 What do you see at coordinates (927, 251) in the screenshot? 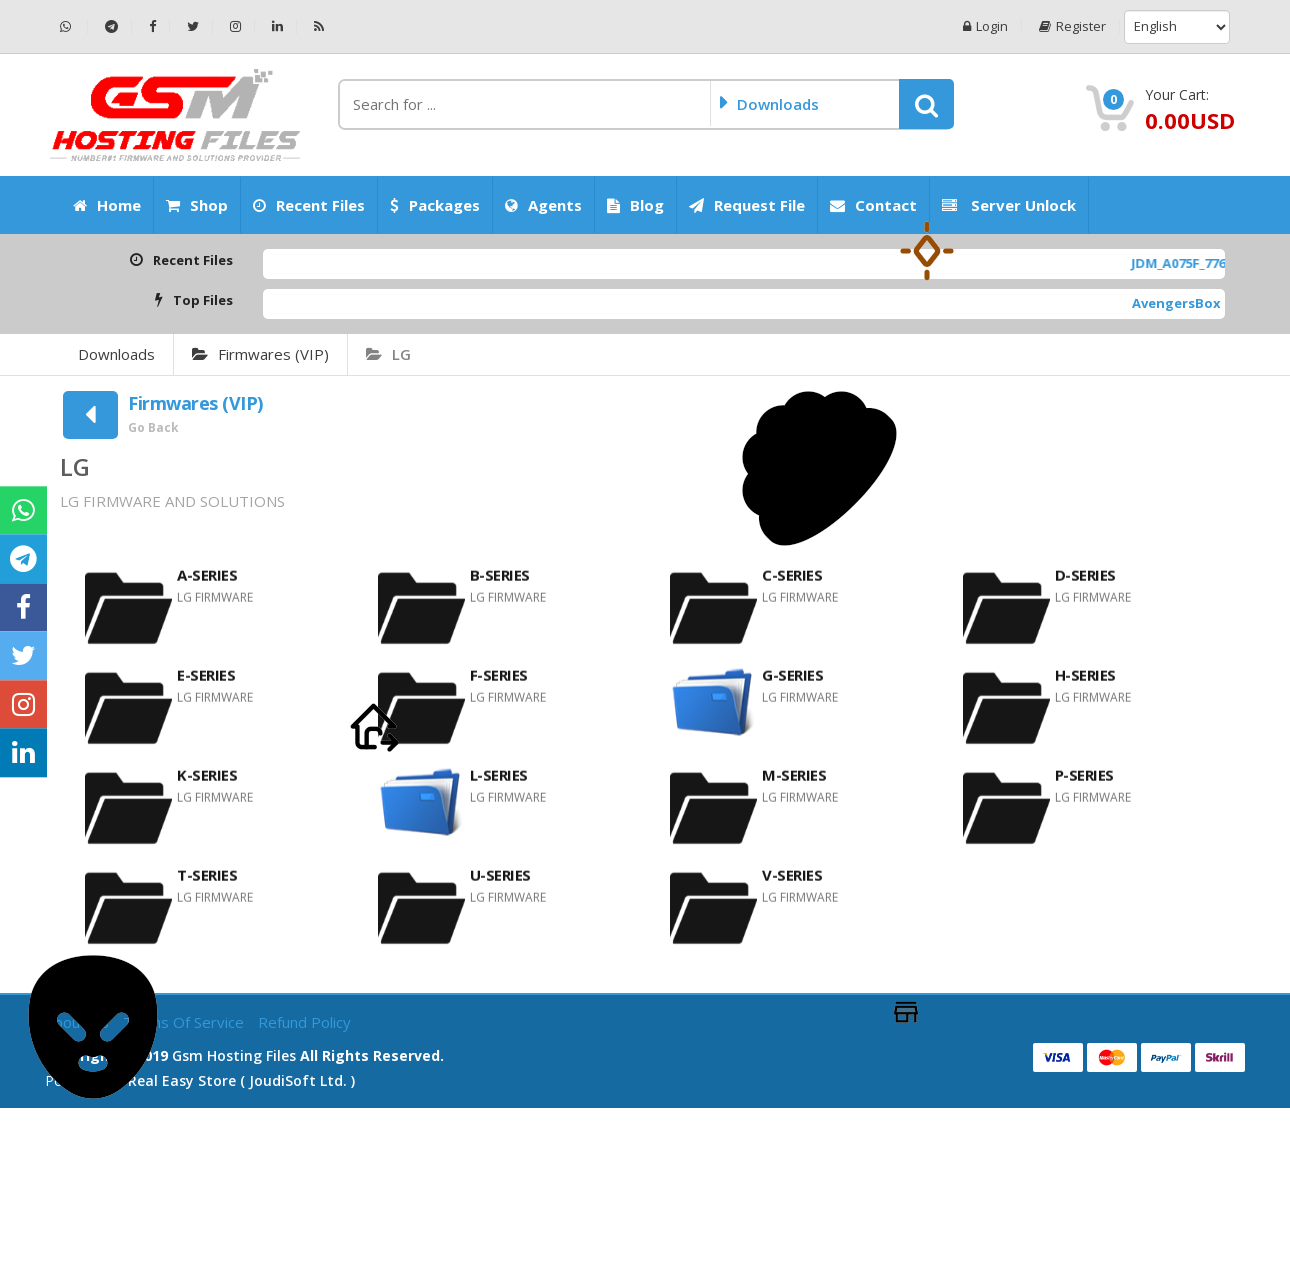
I see `align keyframe to center of timeline` at bounding box center [927, 251].